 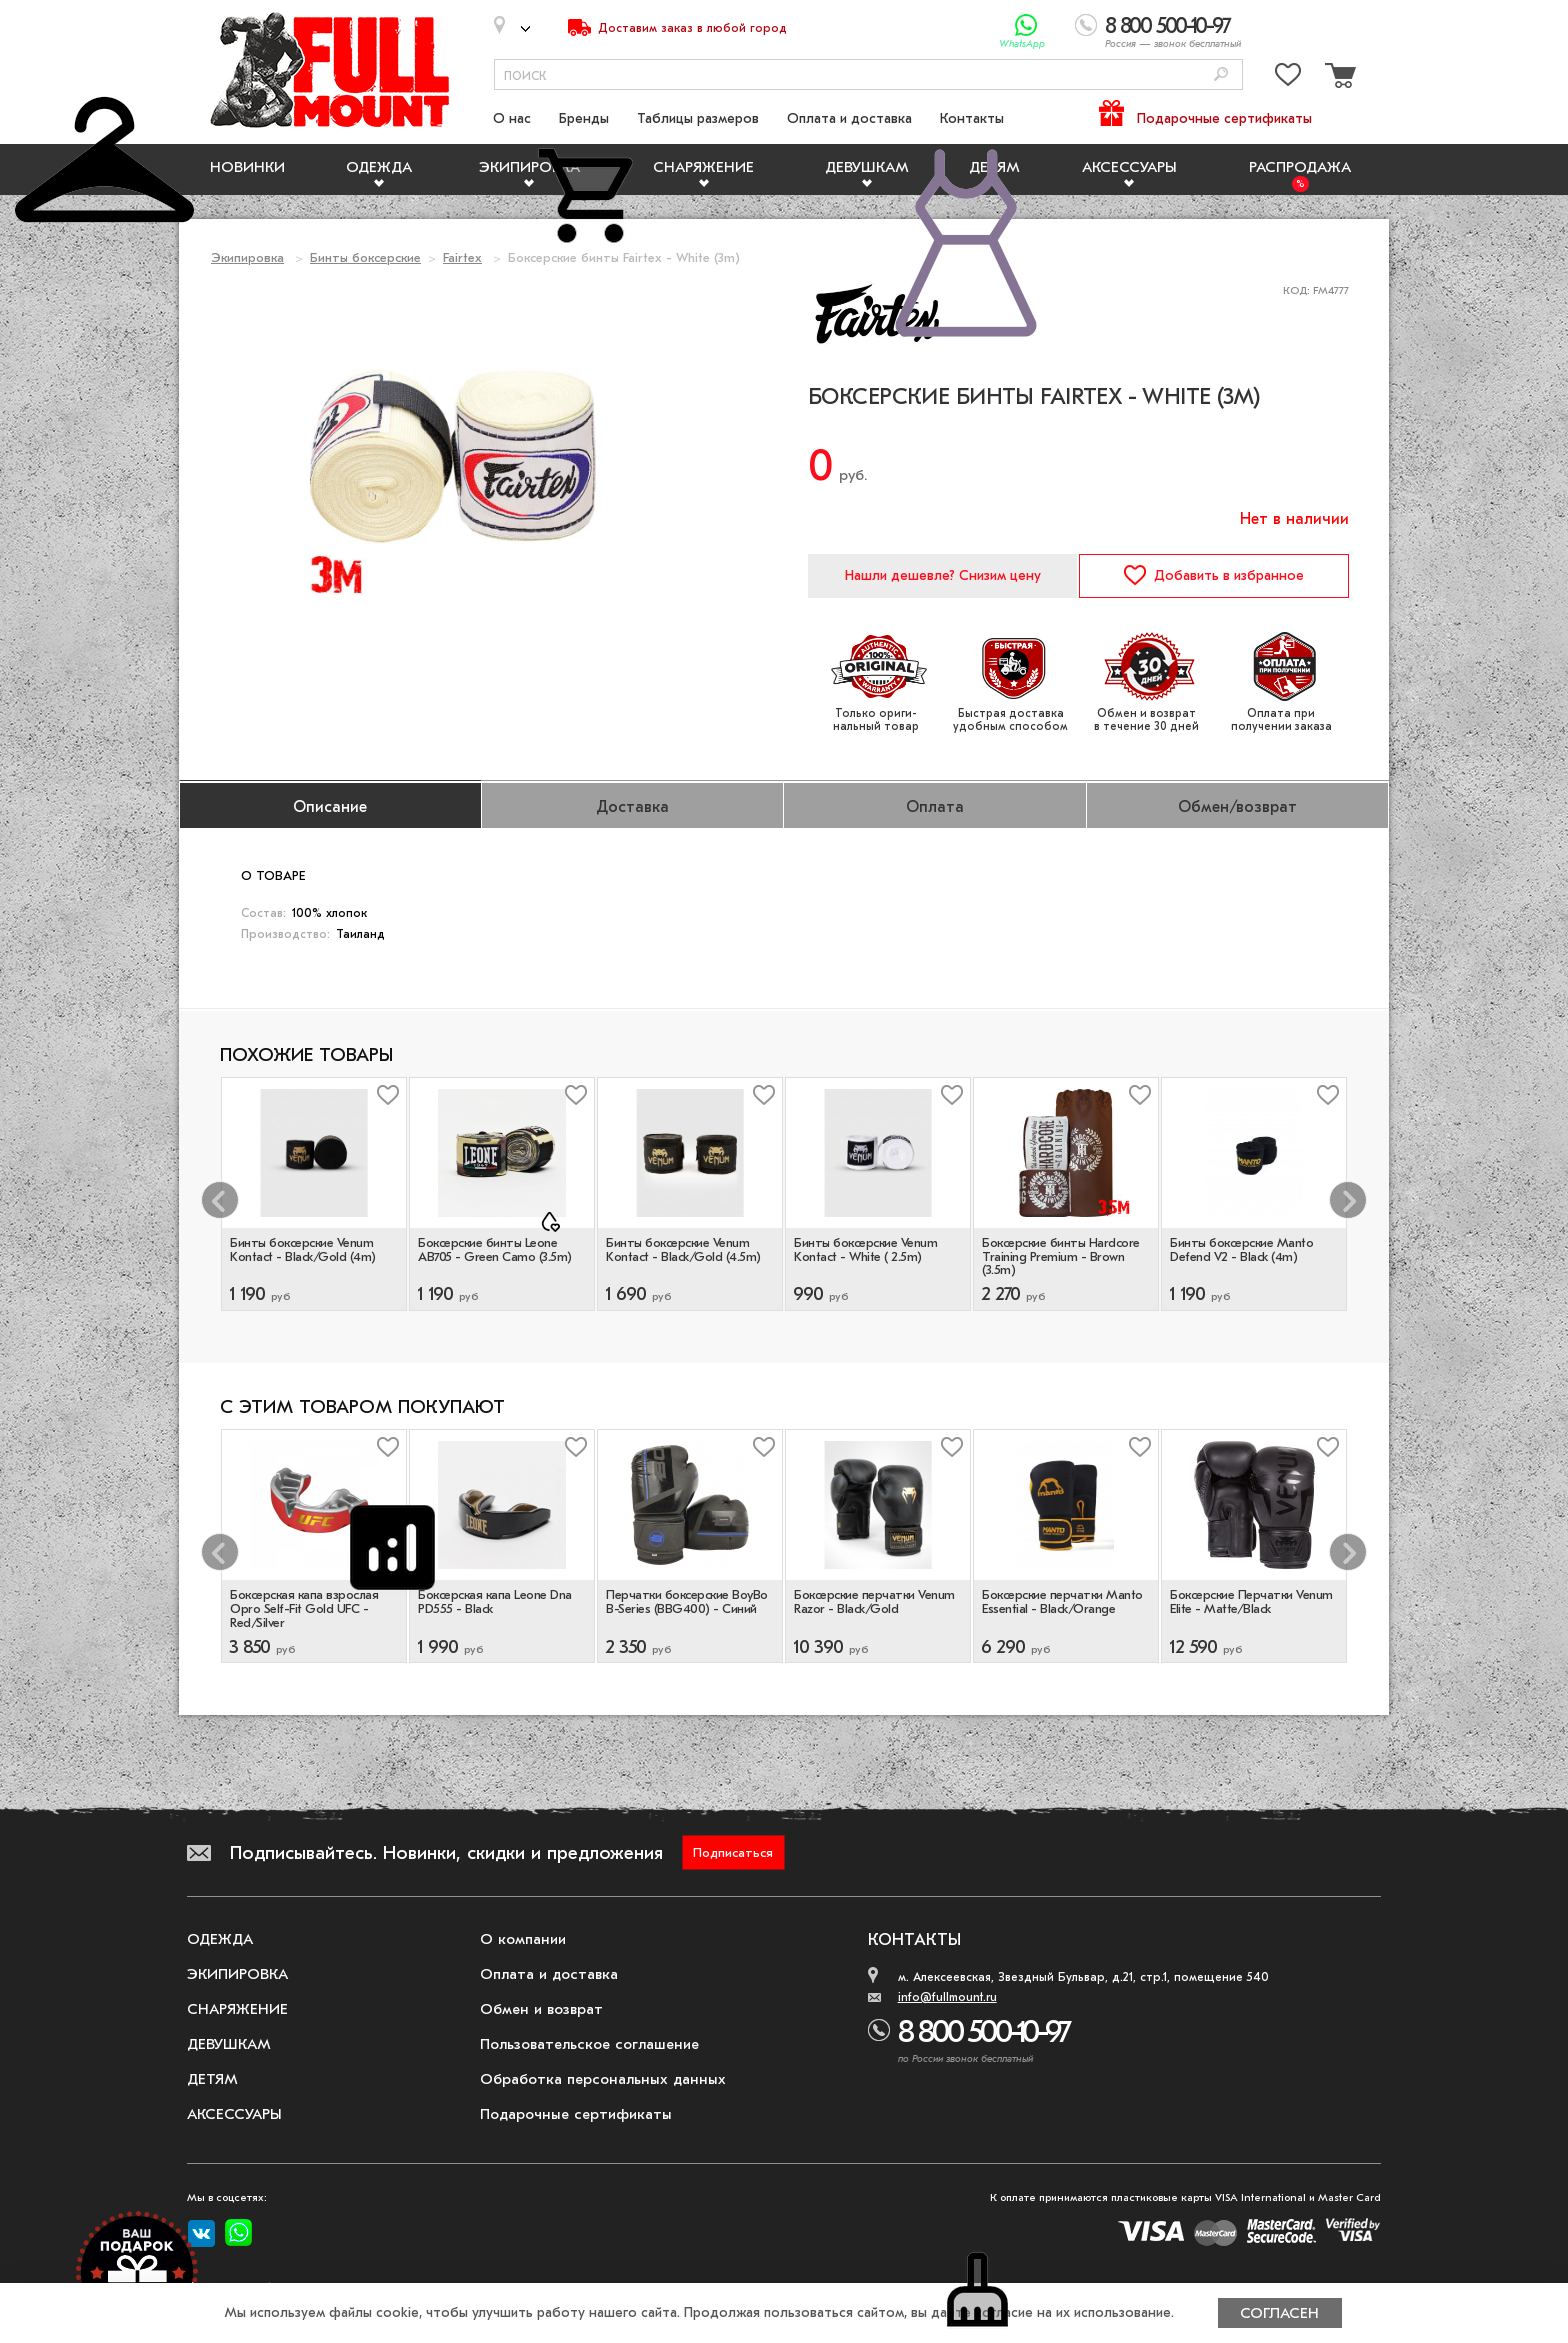 What do you see at coordinates (977, 2289) in the screenshot?
I see `access cleaning or housekeeping services` at bounding box center [977, 2289].